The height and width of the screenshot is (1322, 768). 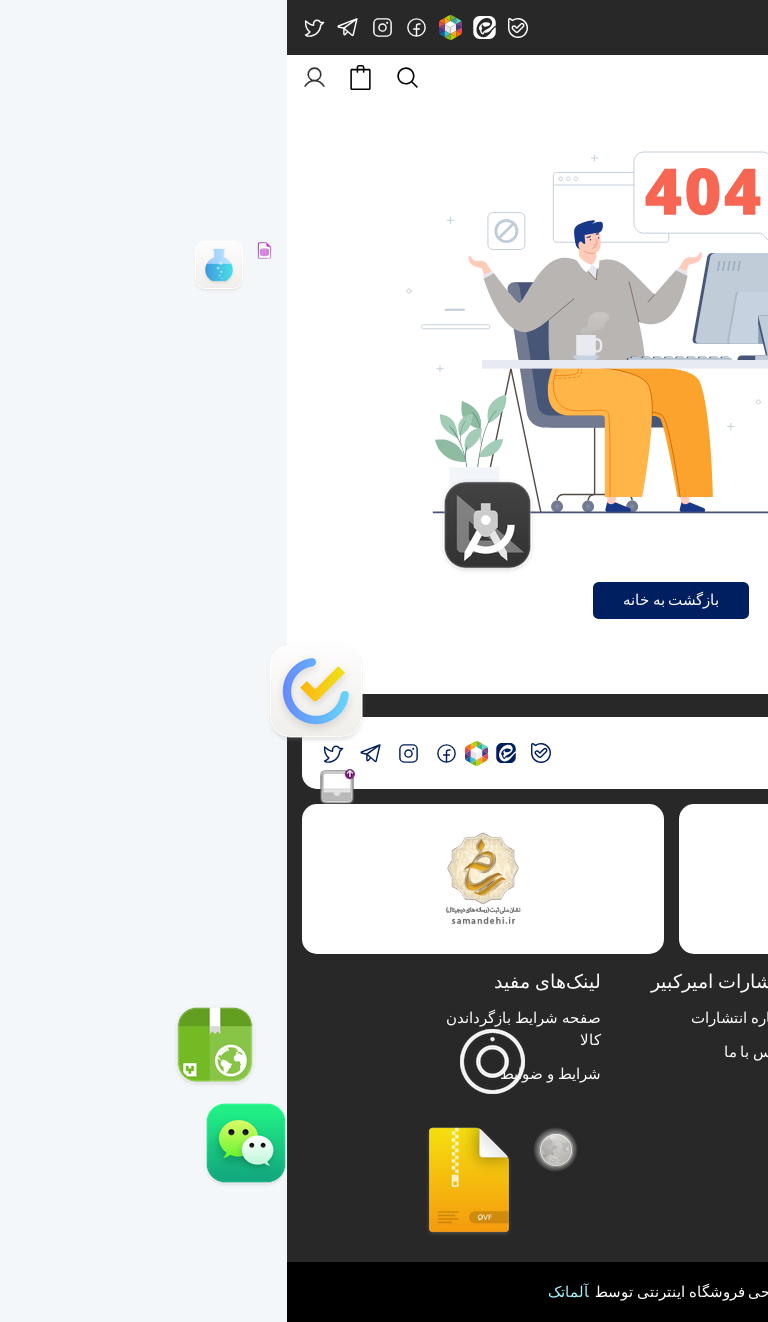 What do you see at coordinates (264, 250) in the screenshot?
I see `open a database template file` at bounding box center [264, 250].